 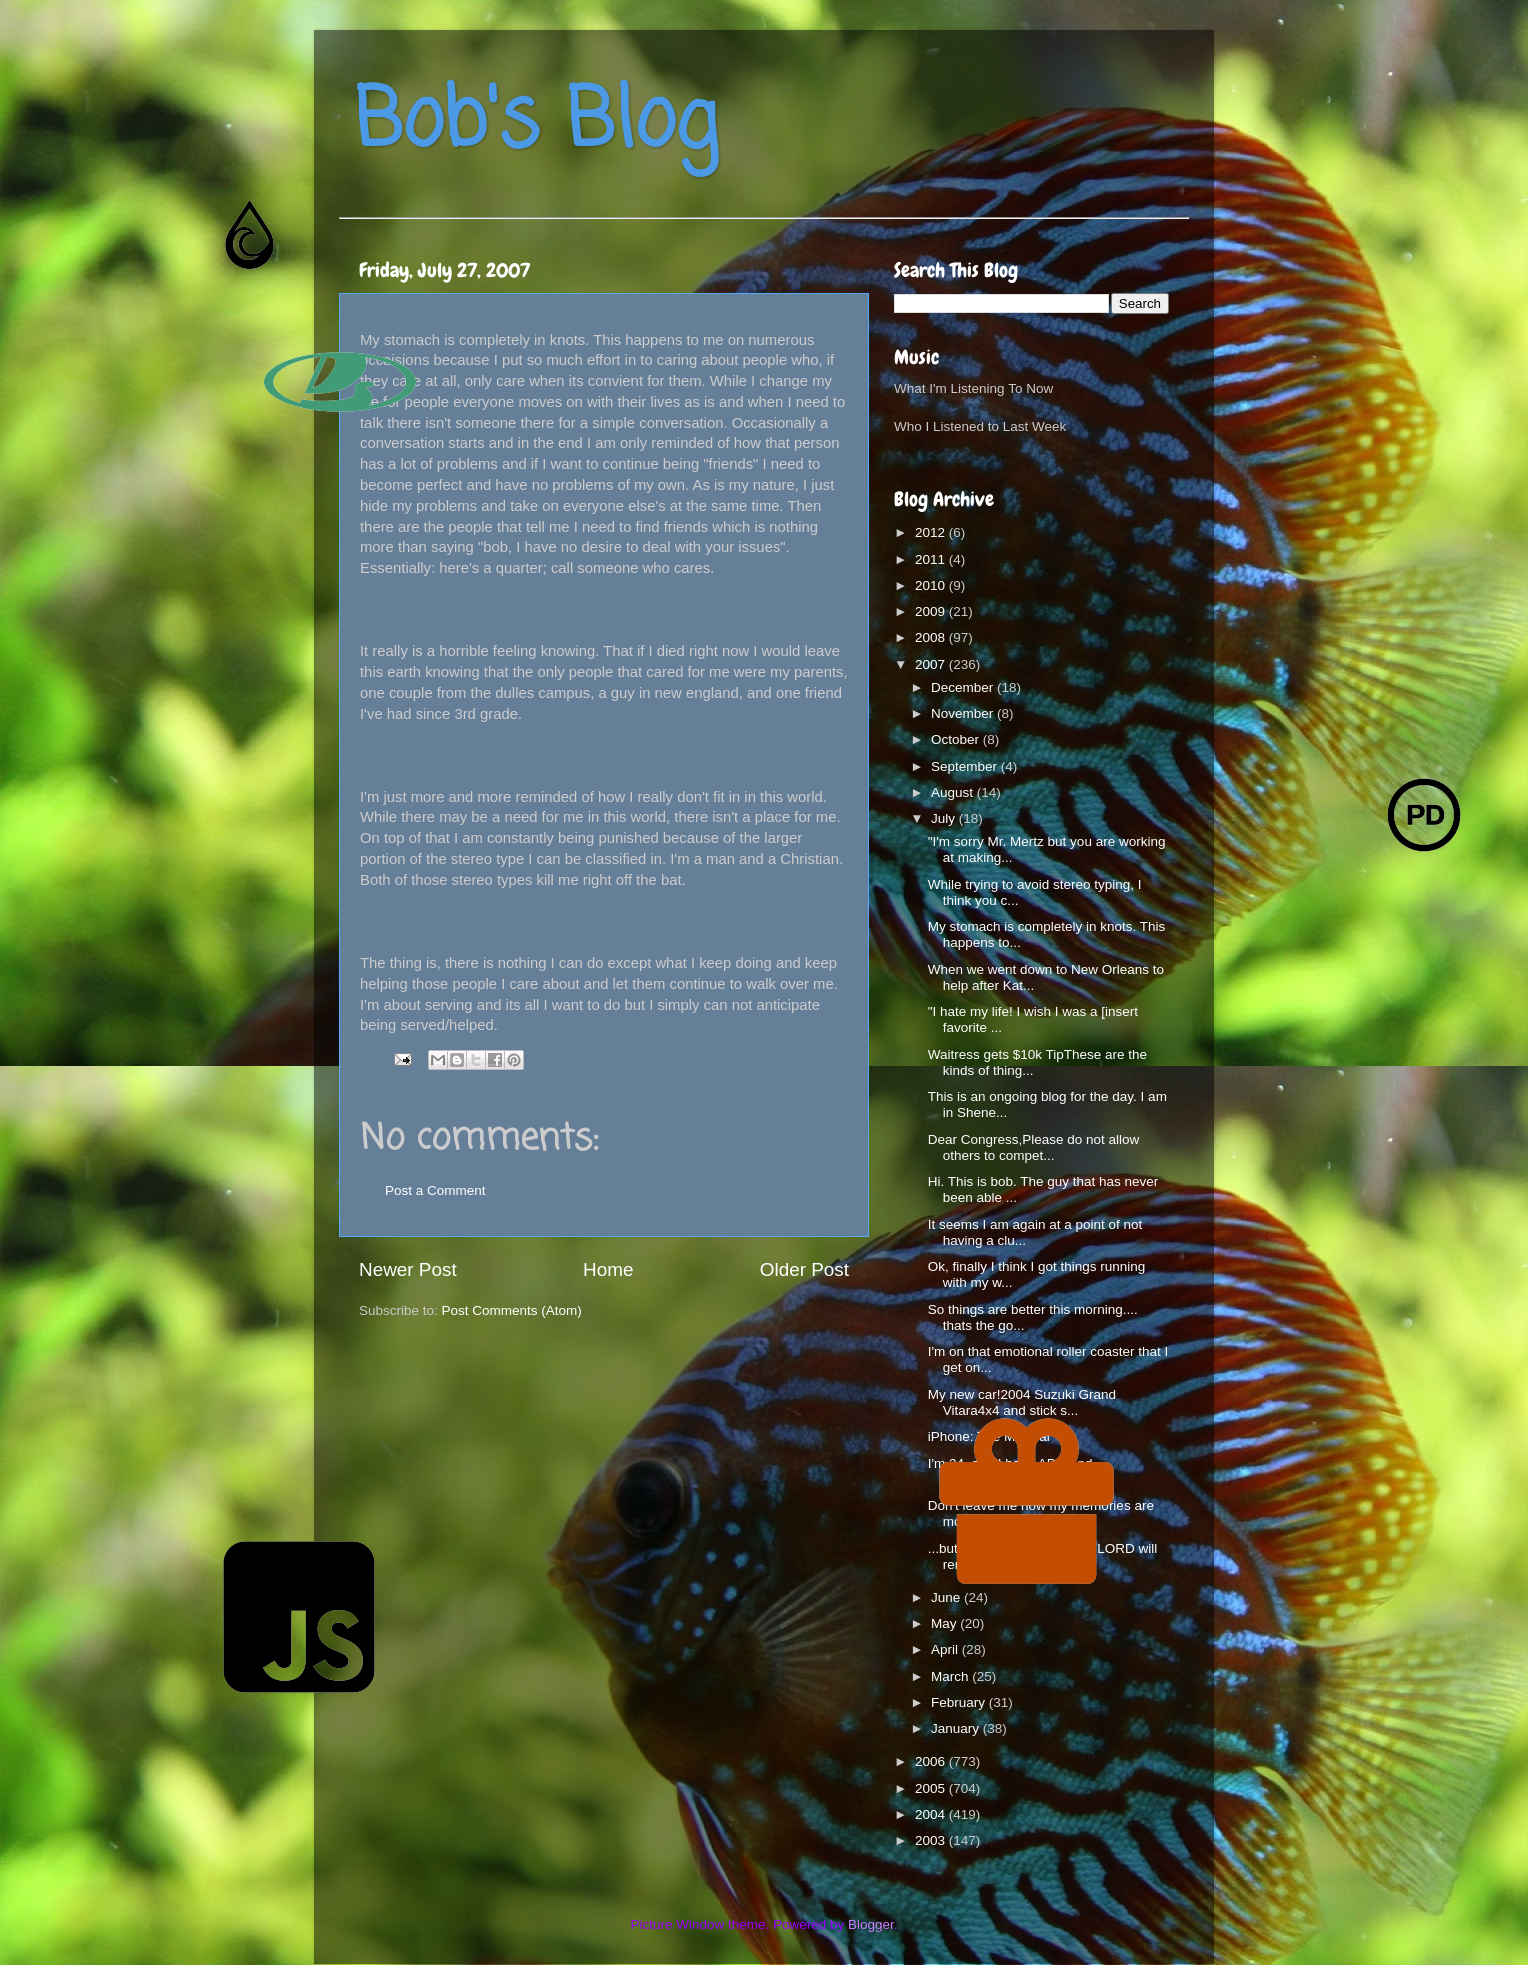 I want to click on view gifts or rewards, so click(x=1026, y=1505).